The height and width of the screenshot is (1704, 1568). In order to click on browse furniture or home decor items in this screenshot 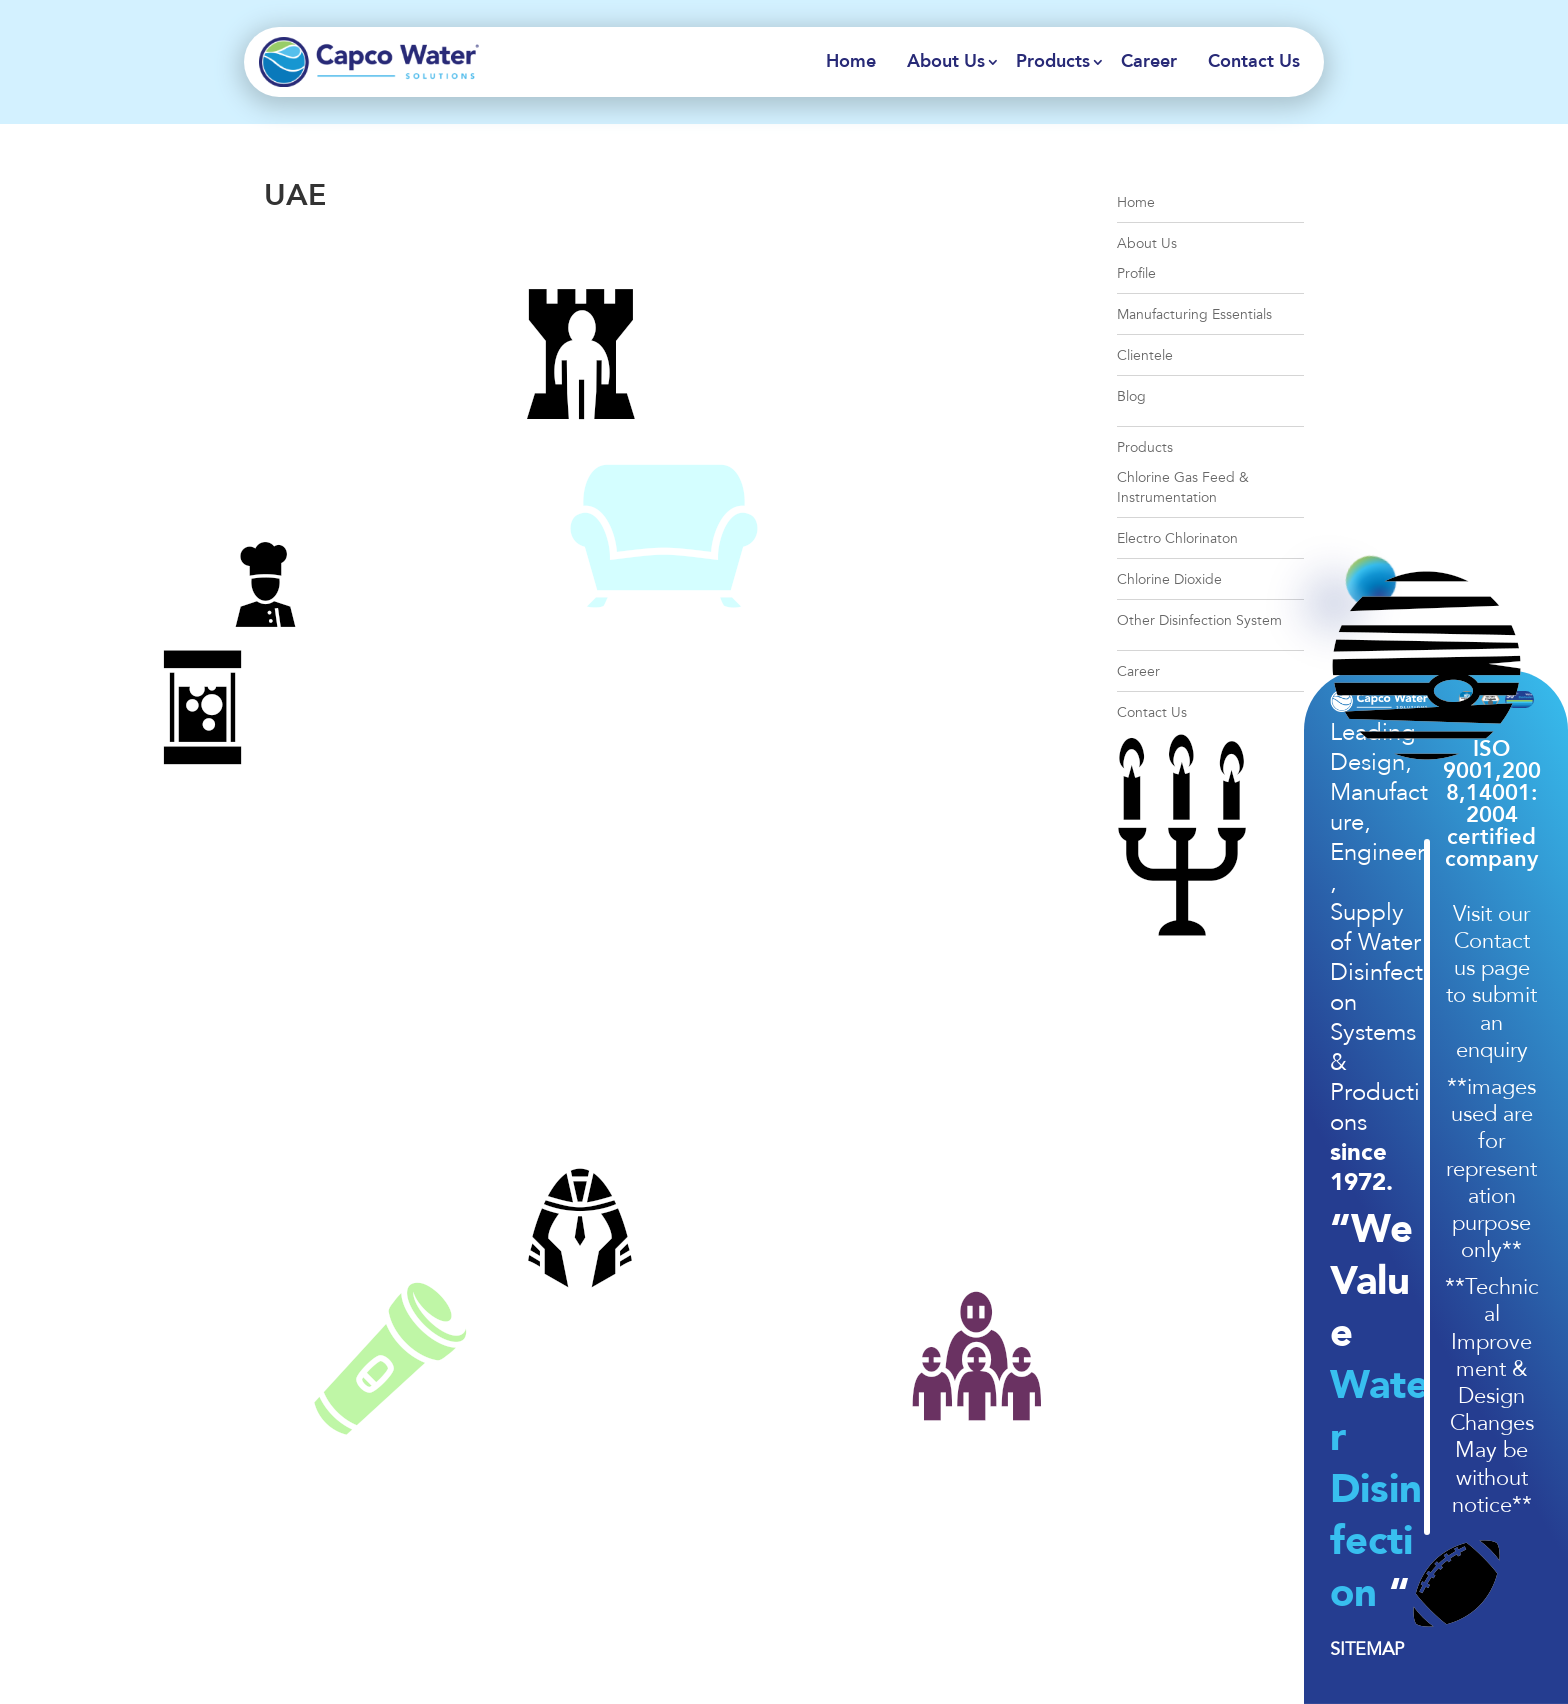, I will do `click(664, 537)`.